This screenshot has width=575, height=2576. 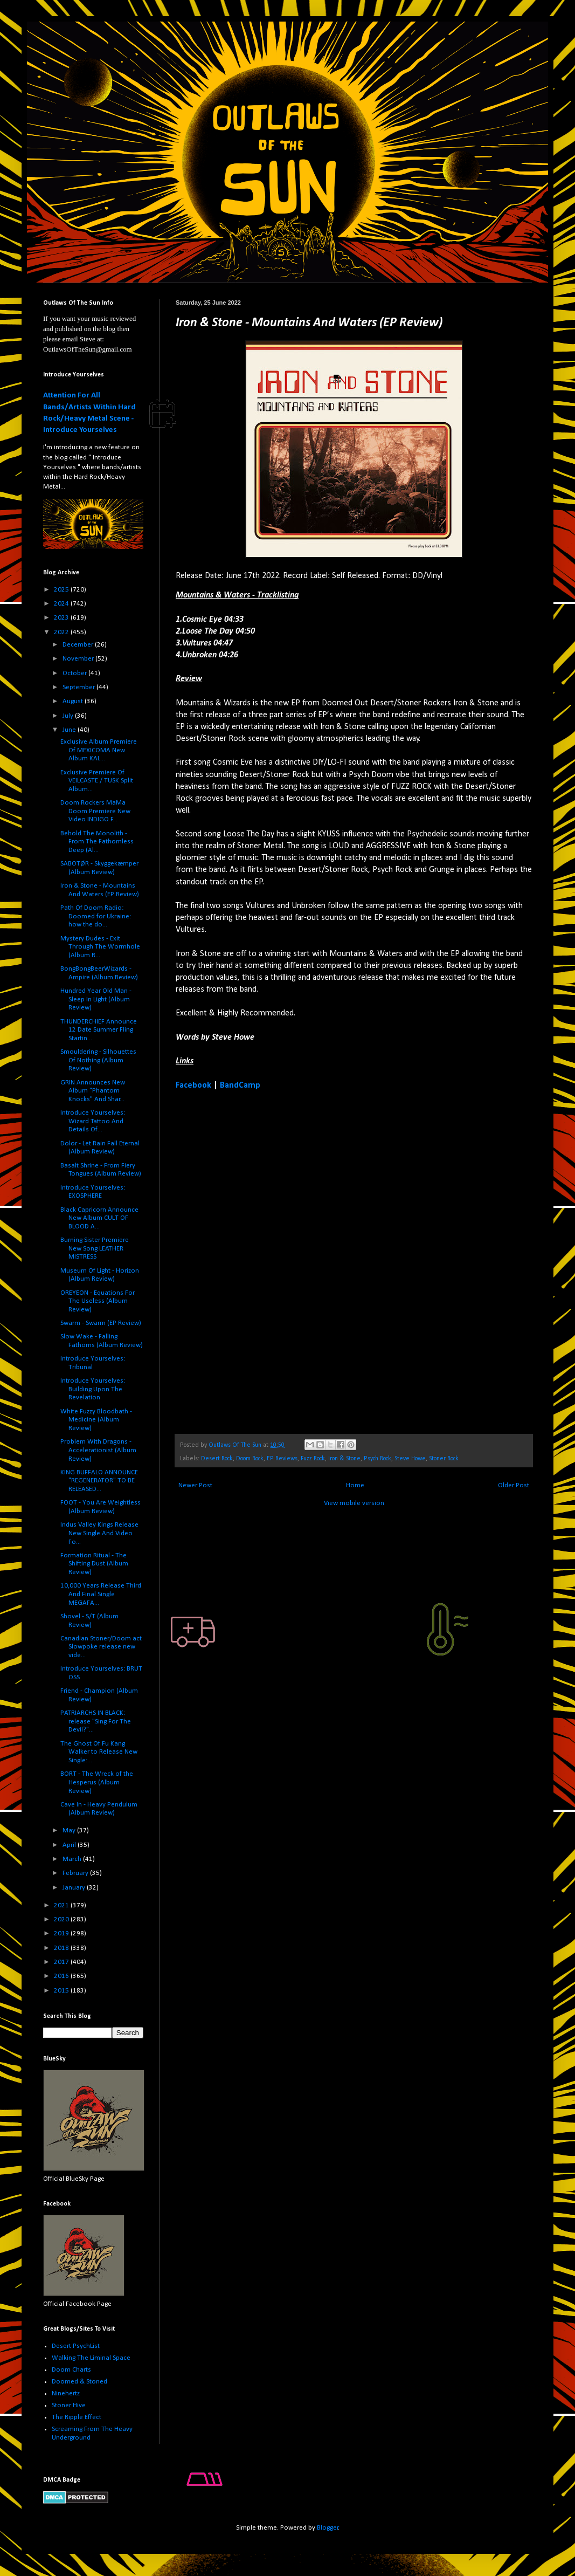 I want to click on open or view a CSV file, so click(x=337, y=379).